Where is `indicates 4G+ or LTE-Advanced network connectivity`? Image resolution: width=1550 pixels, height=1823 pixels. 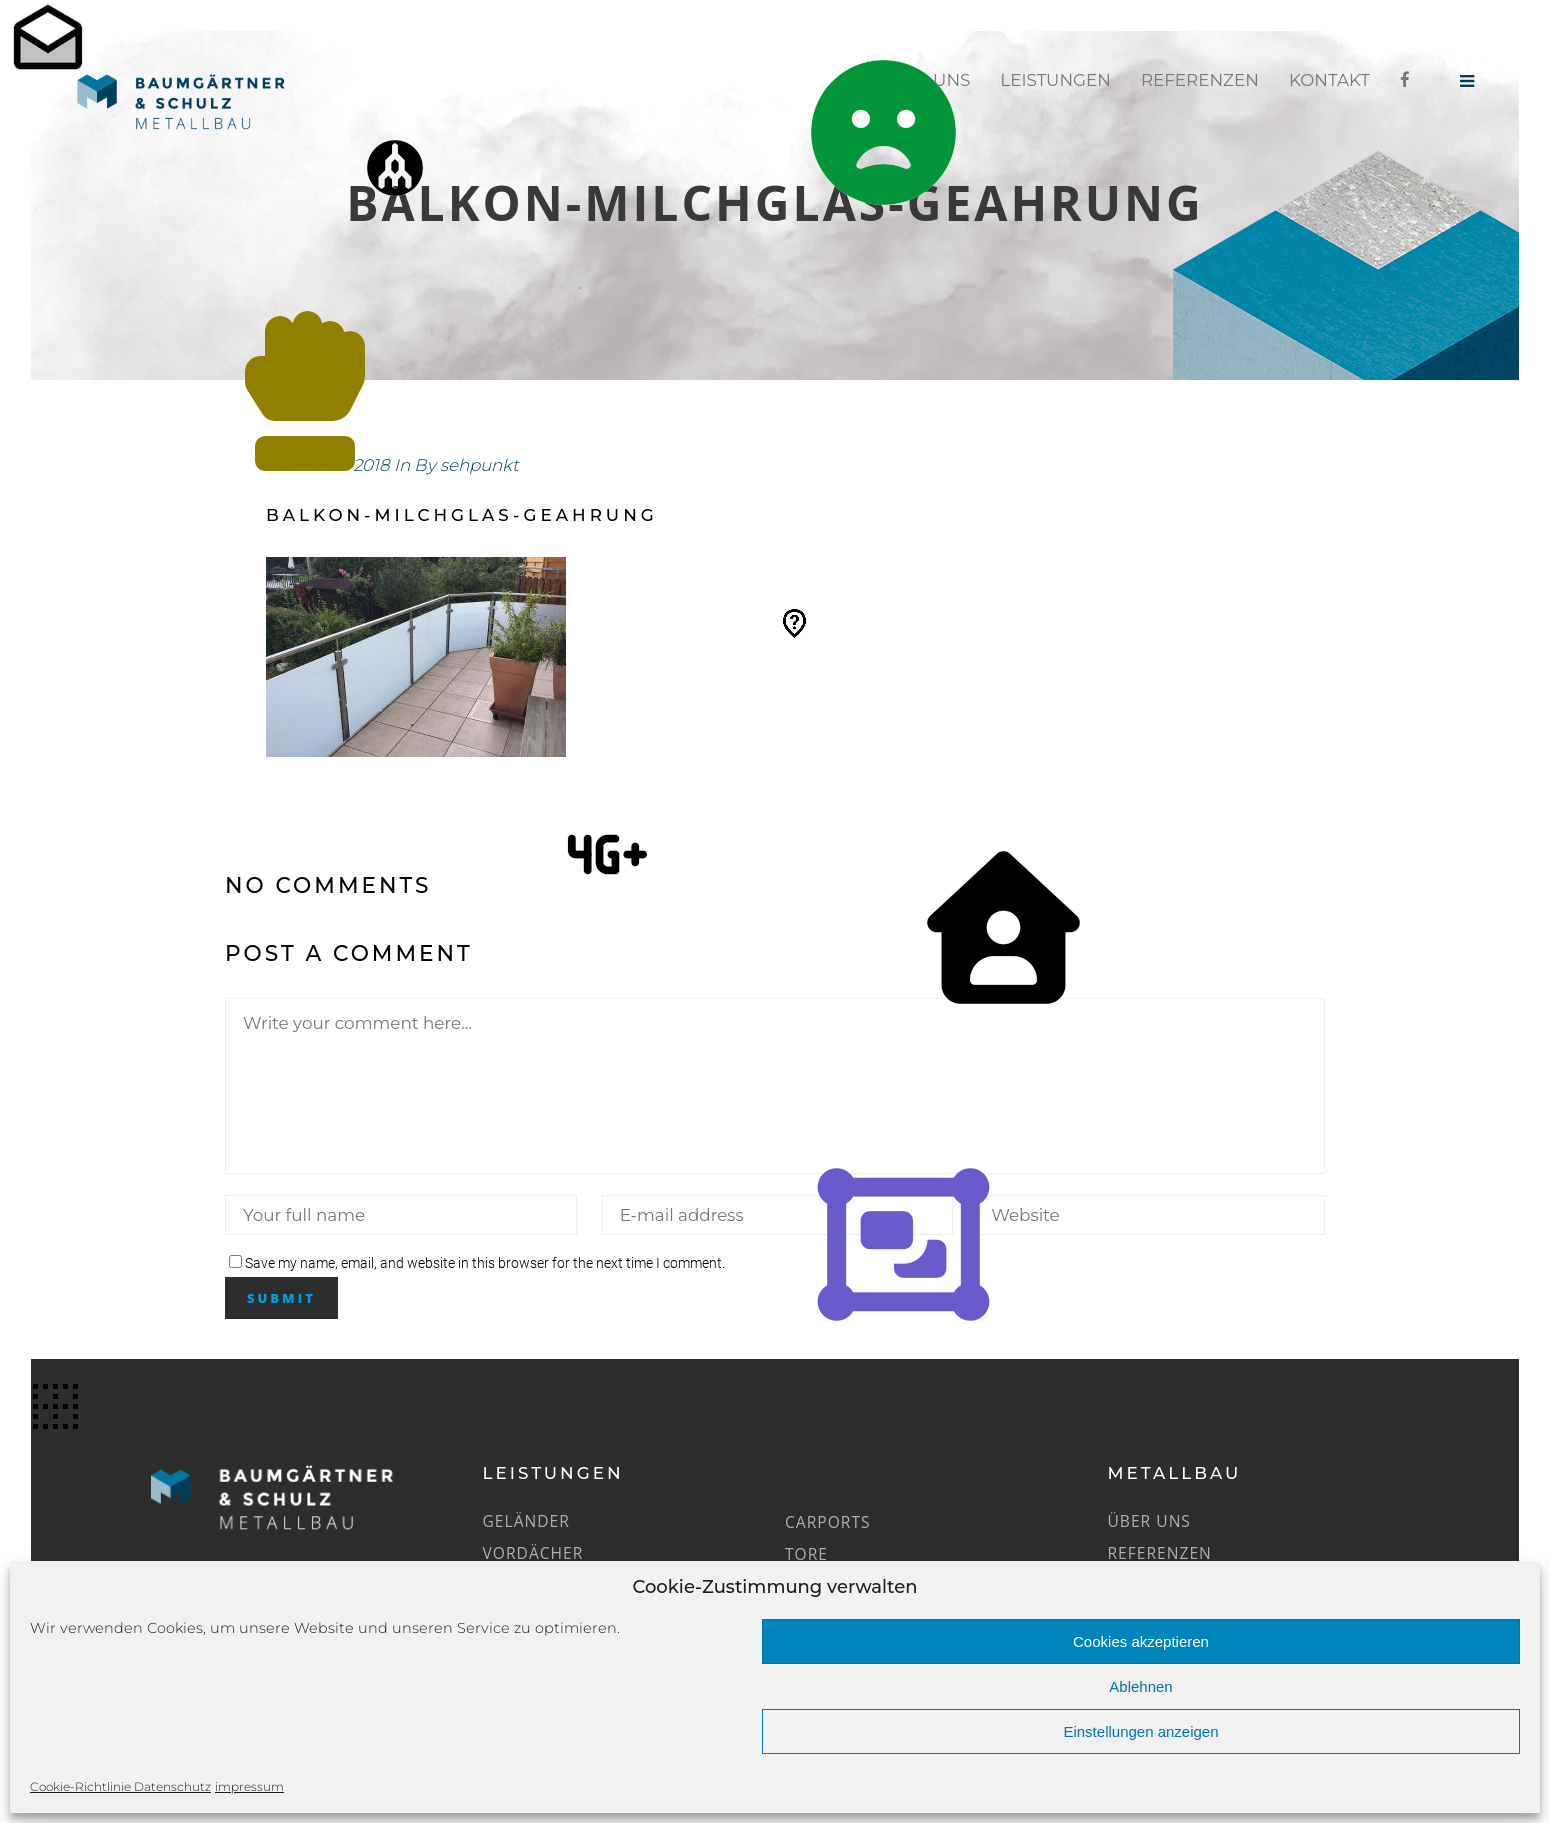 indicates 4G+ or LTE-Advanced network connectivity is located at coordinates (607, 854).